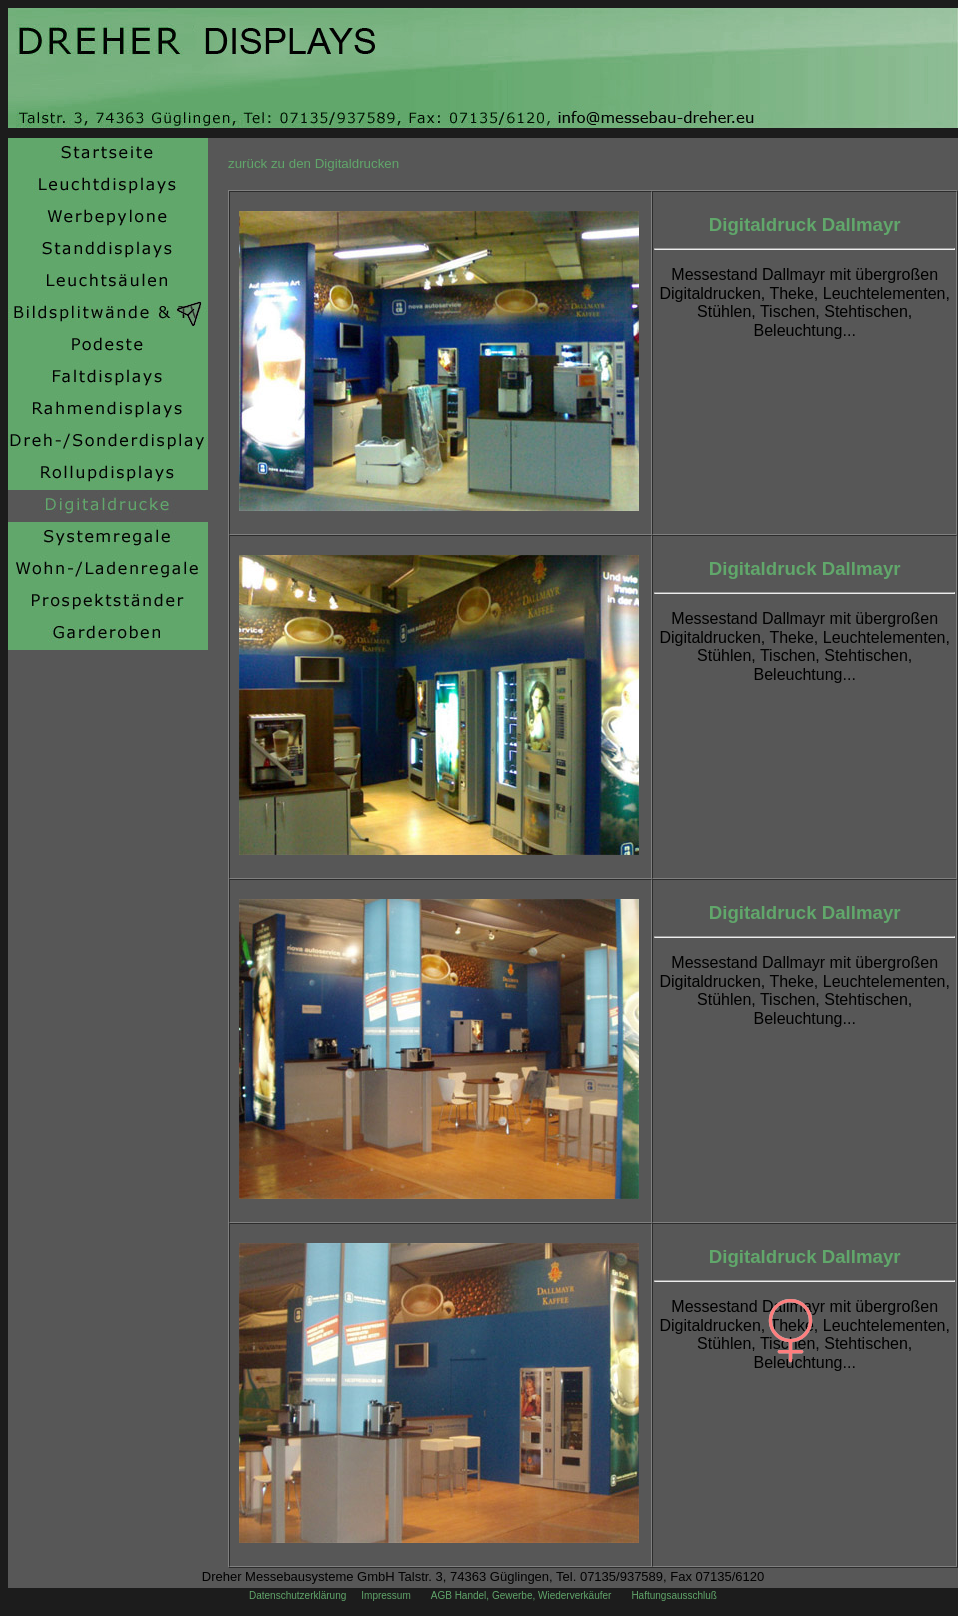  I want to click on send a message, so click(190, 313).